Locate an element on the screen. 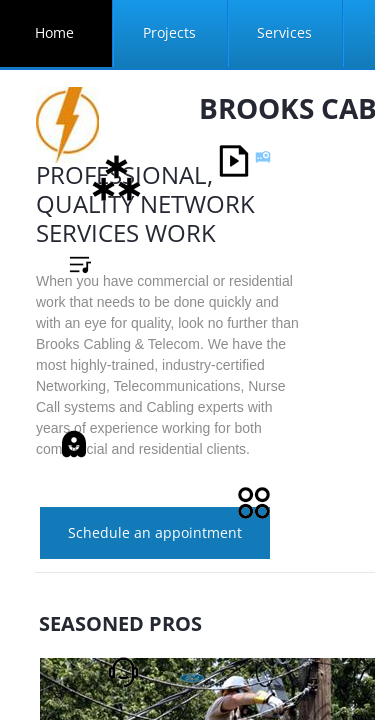 The width and height of the screenshot is (375, 720). contact customer support is located at coordinates (123, 672).